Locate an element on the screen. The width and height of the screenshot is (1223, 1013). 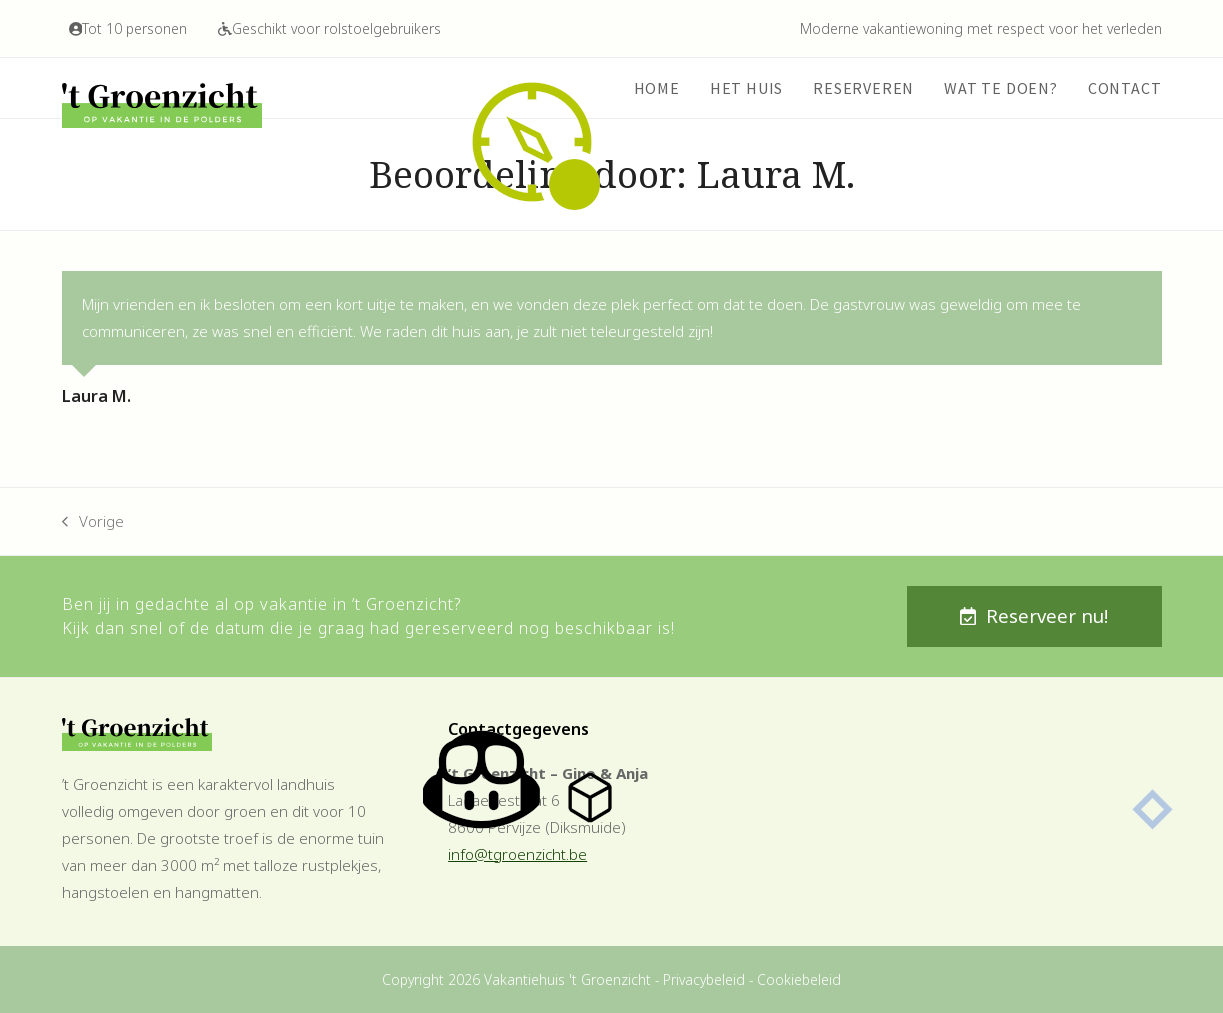
access GitHub Copilot AI assistant is located at coordinates (481, 779).